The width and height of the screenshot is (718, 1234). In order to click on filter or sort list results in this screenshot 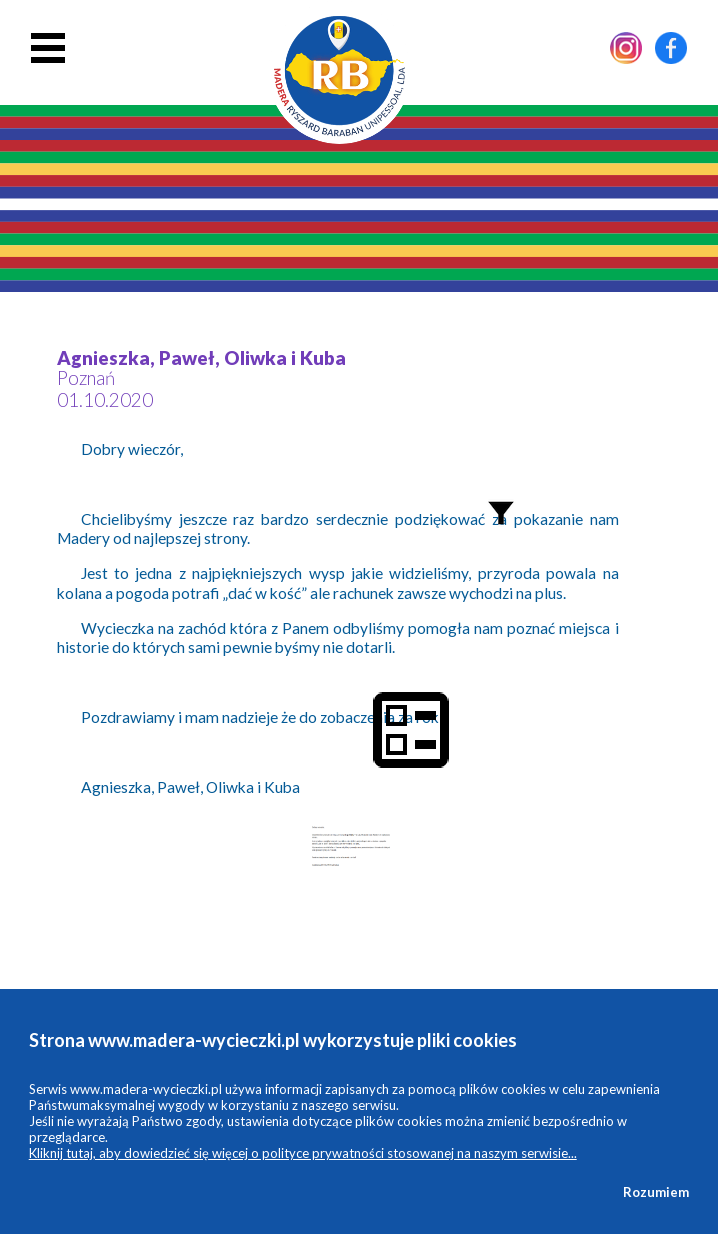, I will do `click(501, 513)`.